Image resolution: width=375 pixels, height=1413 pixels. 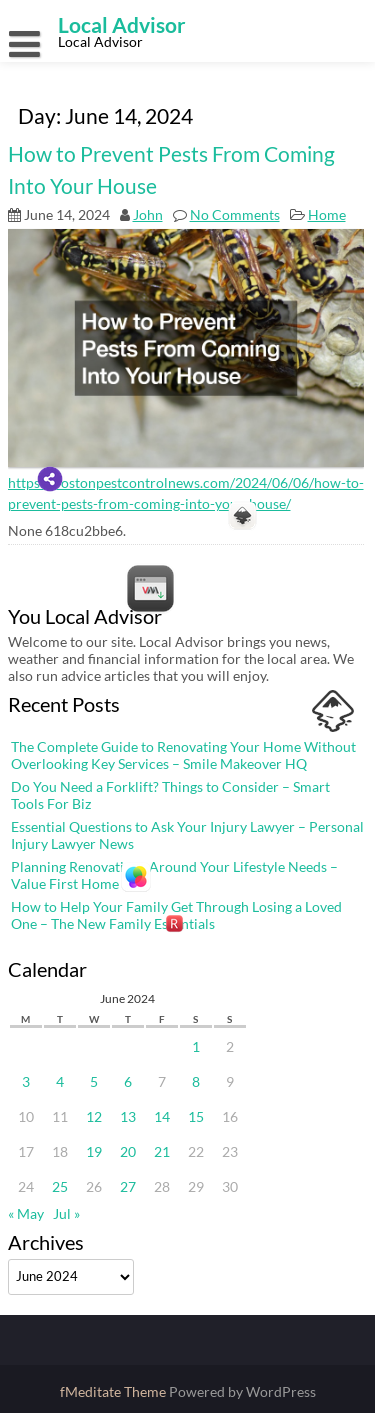 What do you see at coordinates (174, 923) in the screenshot?
I see `open retext markdown editor` at bounding box center [174, 923].